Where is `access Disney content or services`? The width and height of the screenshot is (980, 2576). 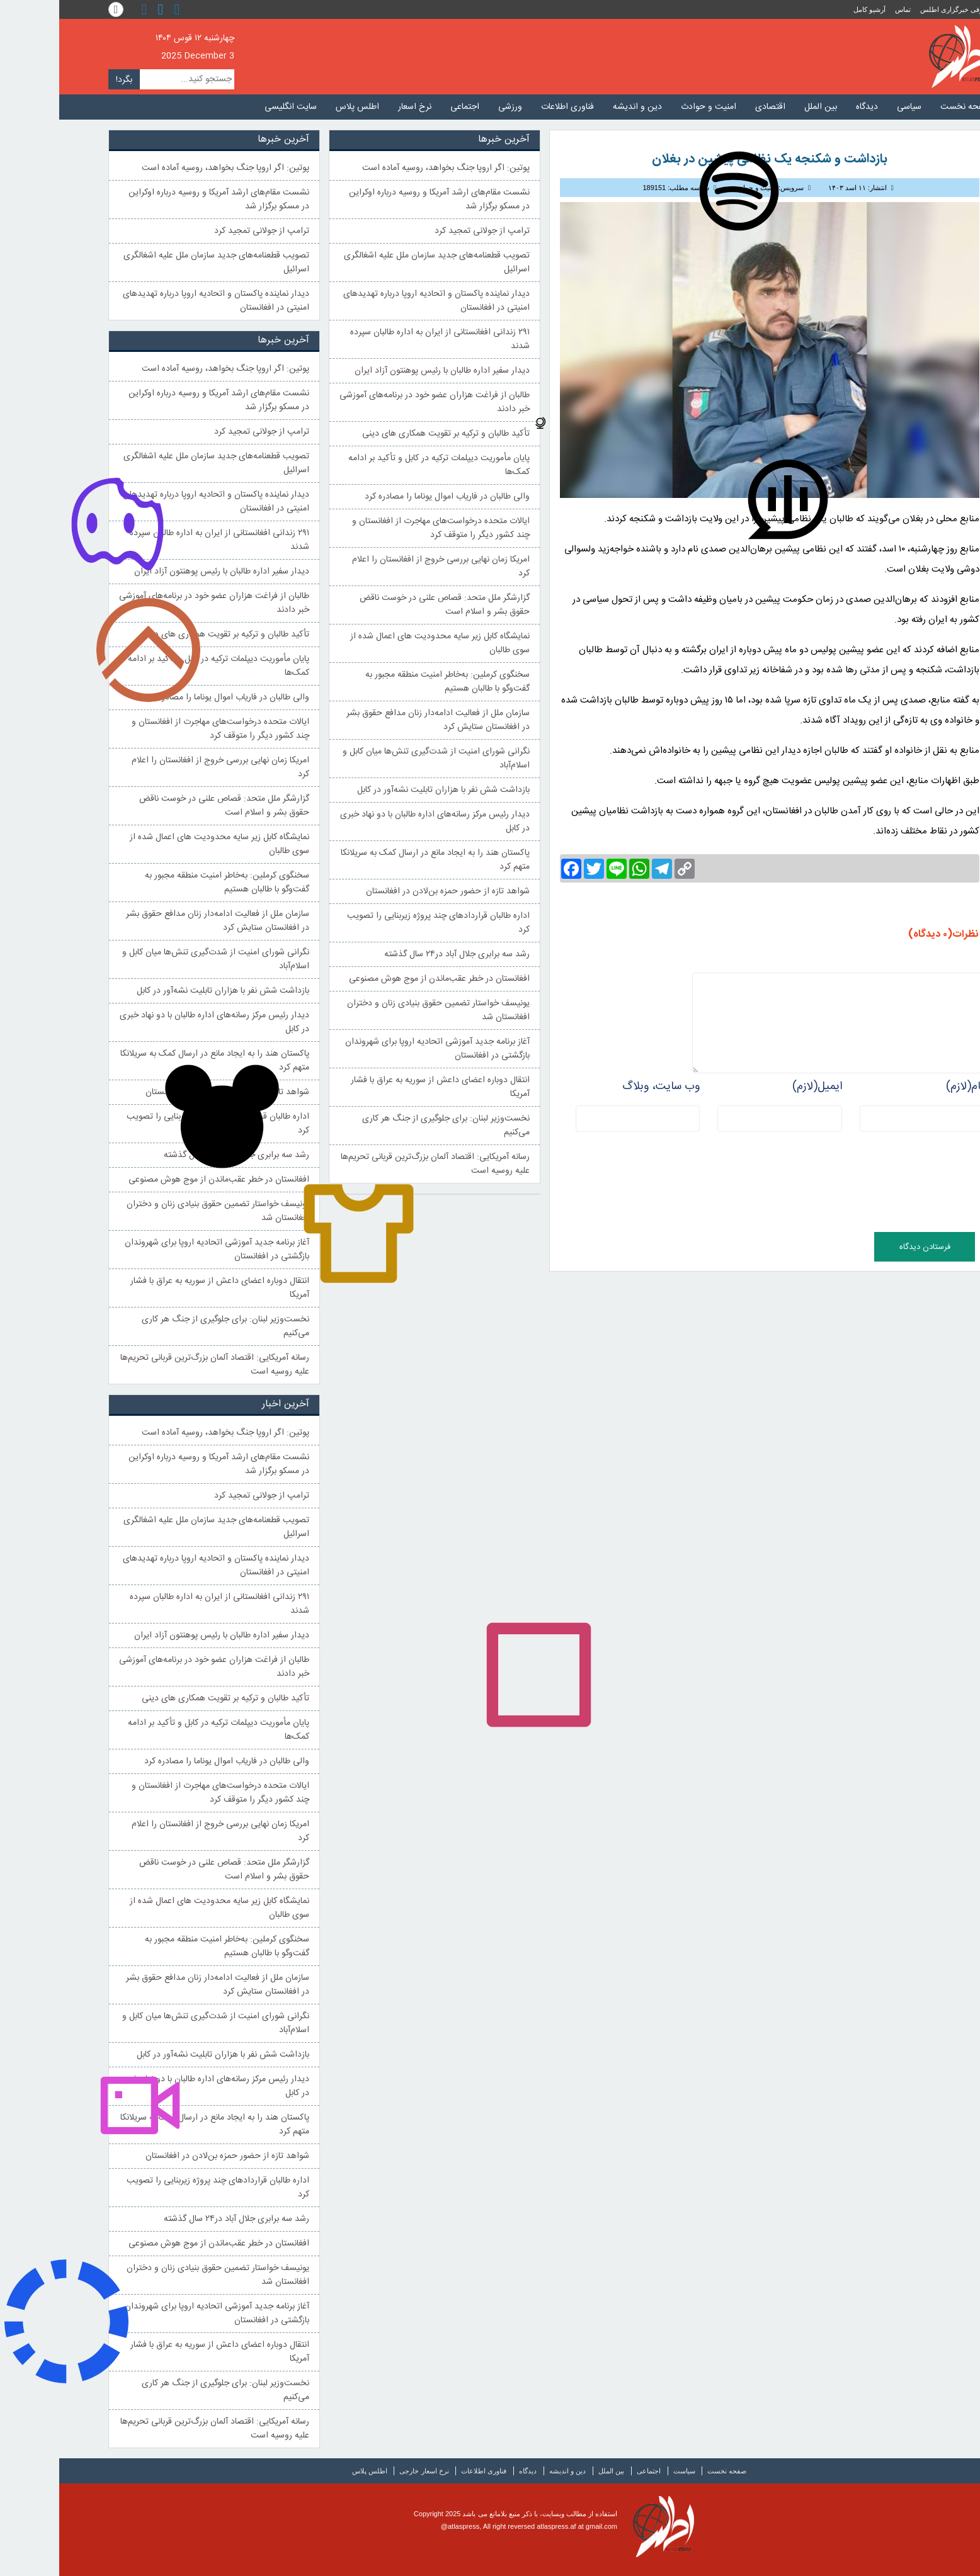 access Disney content or services is located at coordinates (222, 1116).